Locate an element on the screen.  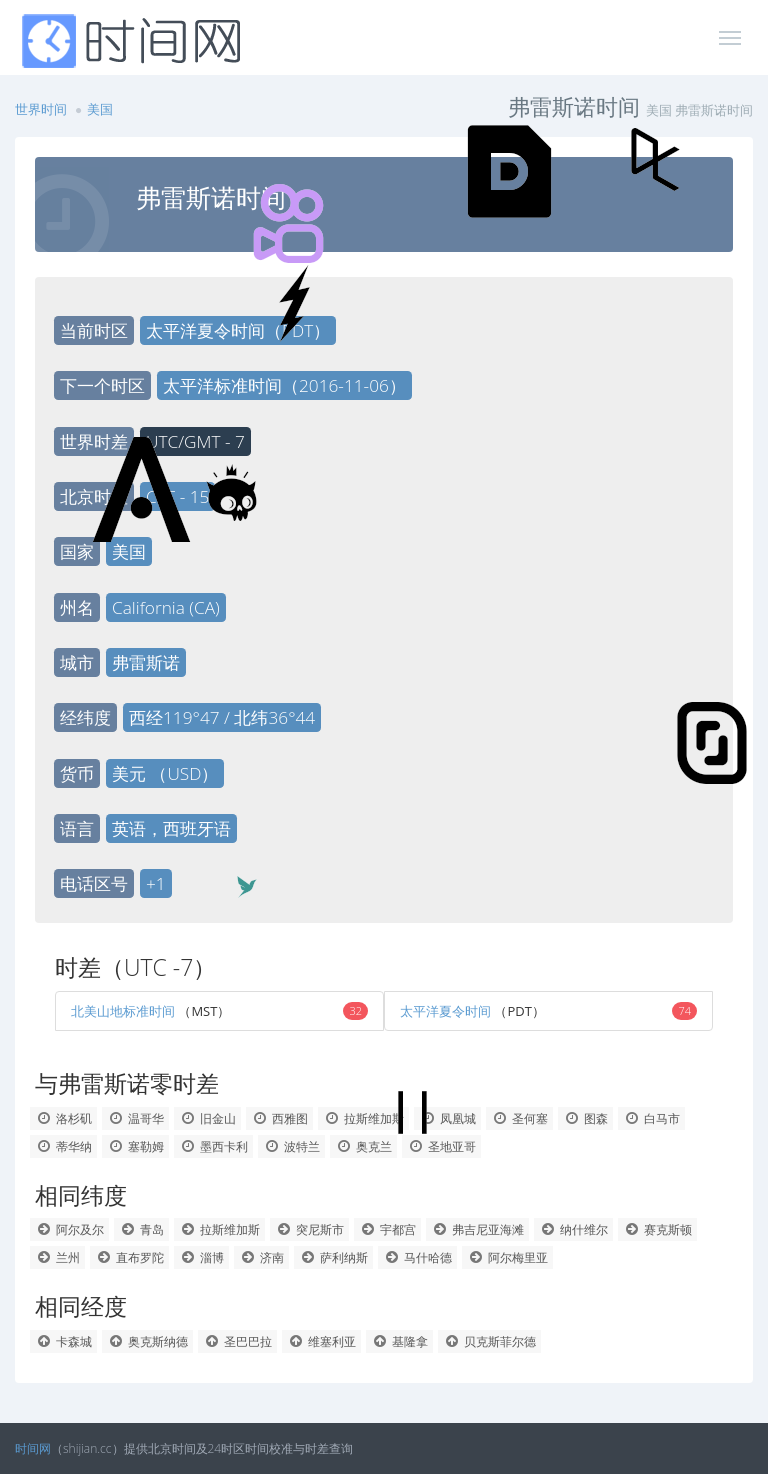
open the DataCamp app is located at coordinates (655, 159).